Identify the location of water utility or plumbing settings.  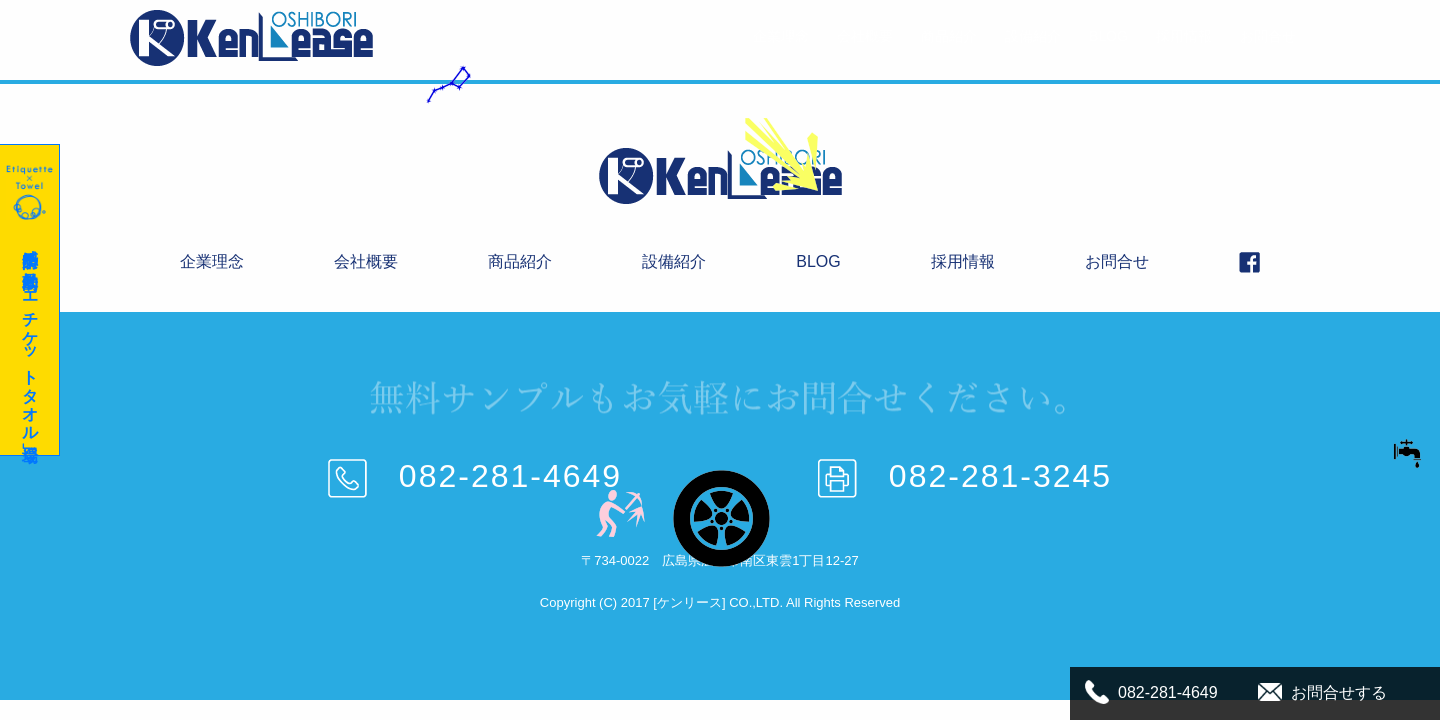
(1407, 453).